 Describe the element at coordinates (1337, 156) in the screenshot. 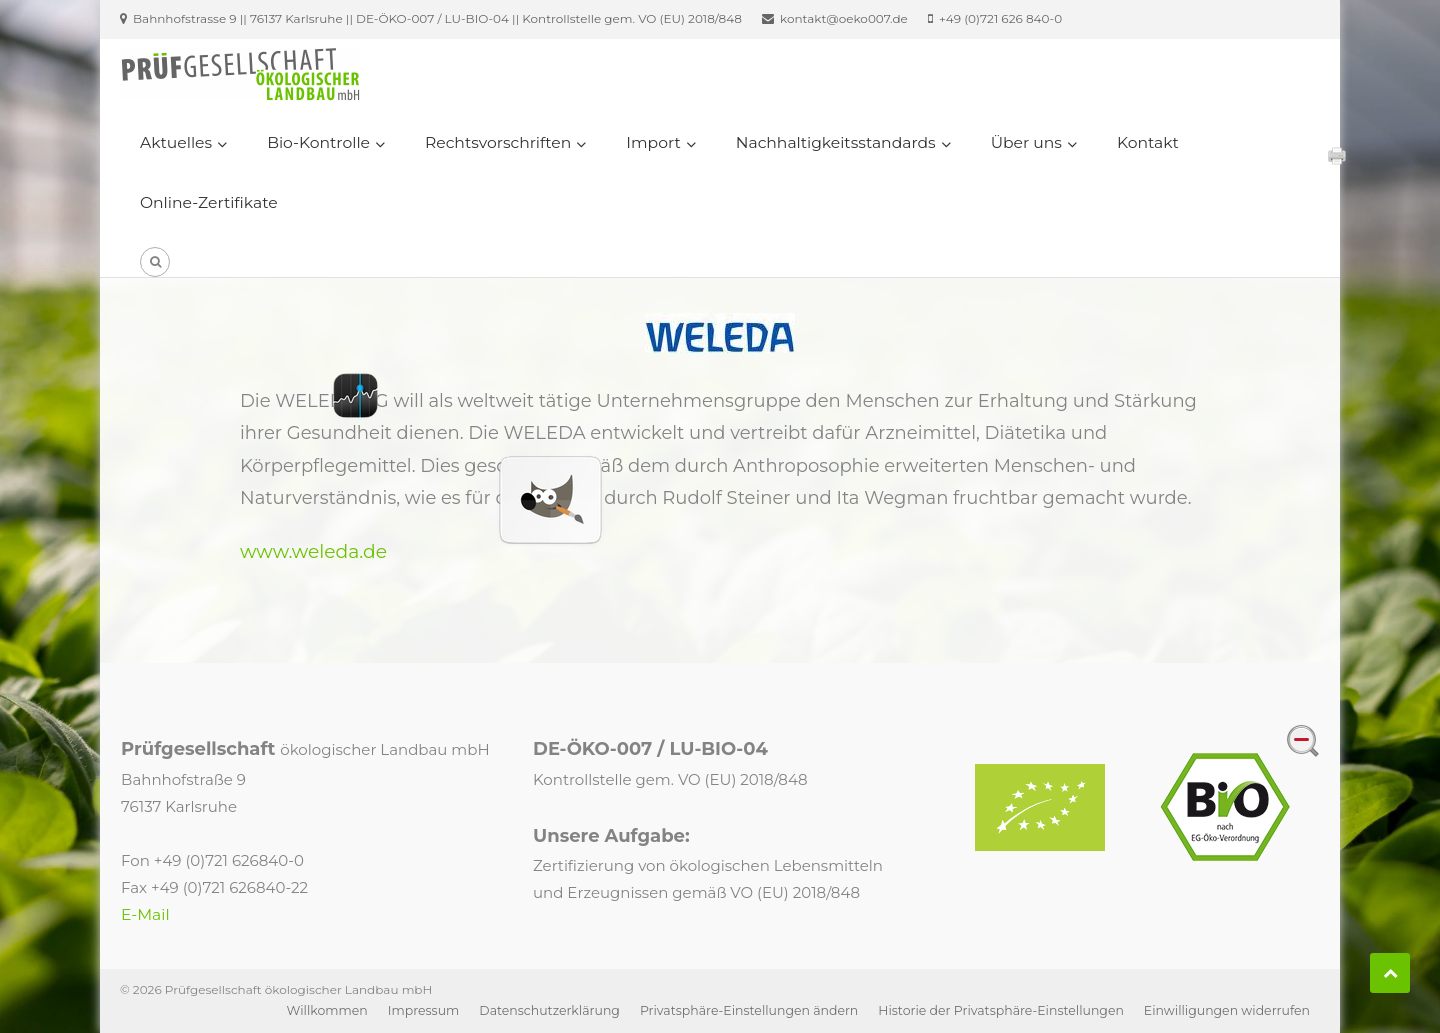

I see `access printer settings and devices` at that location.